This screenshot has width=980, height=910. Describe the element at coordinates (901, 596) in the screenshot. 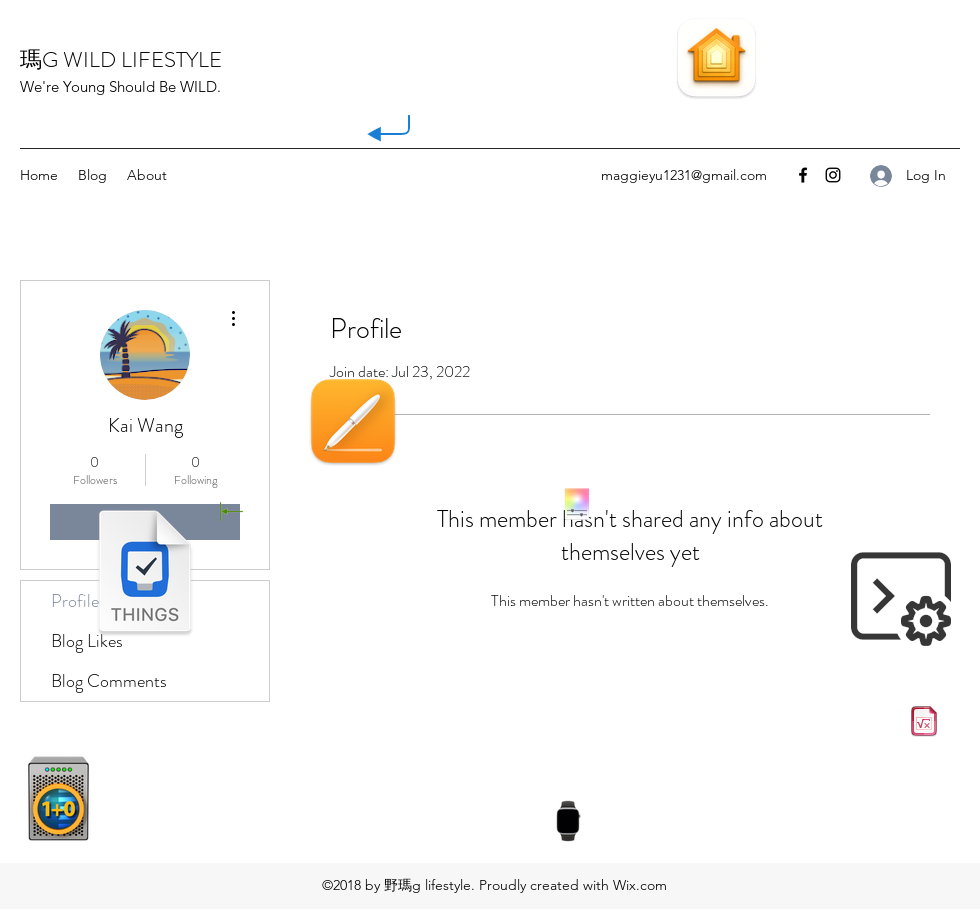

I see `open terminal preferences` at that location.